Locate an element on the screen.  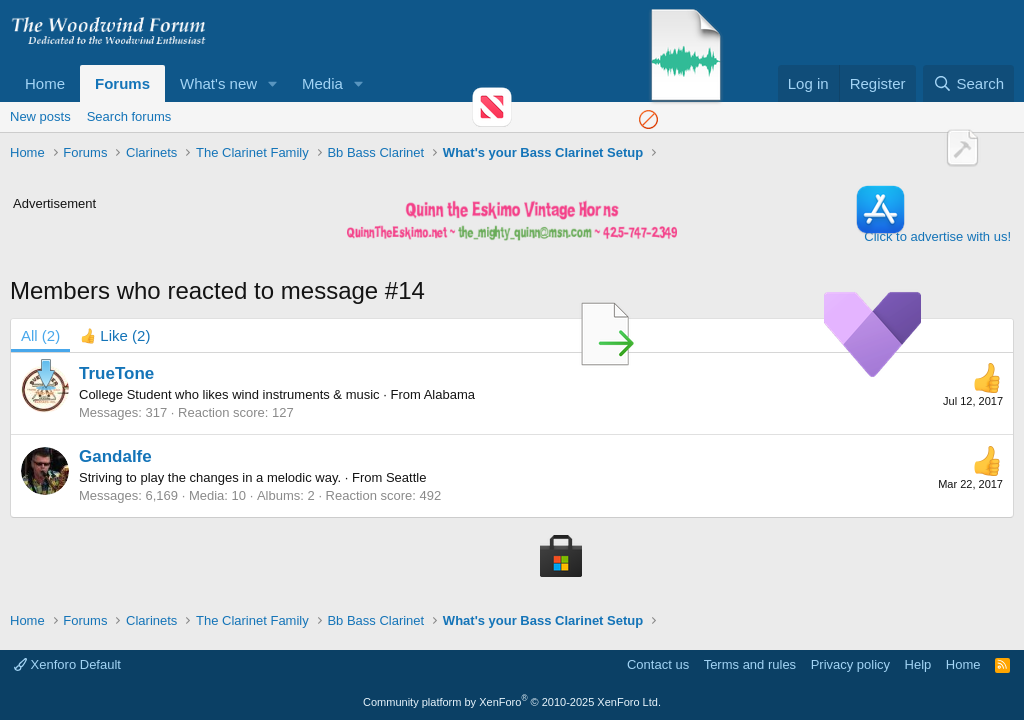
open the Microsoft Store app is located at coordinates (561, 556).